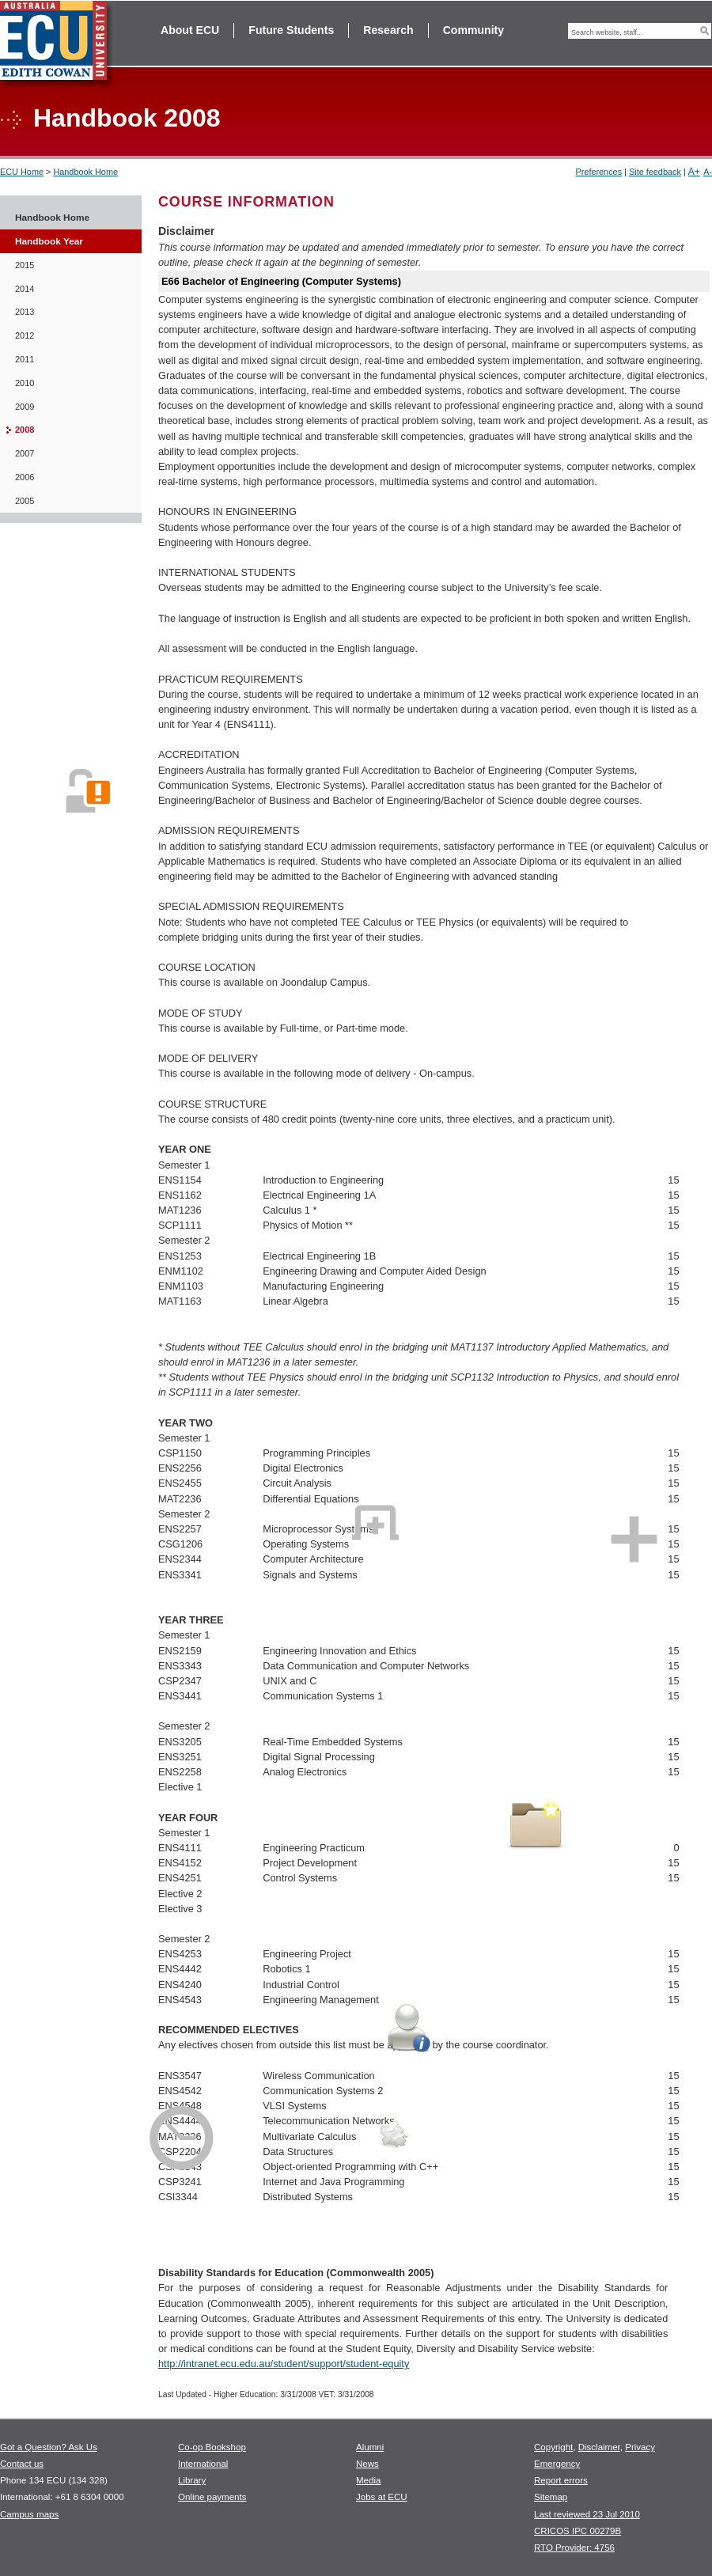 The width and height of the screenshot is (712, 2576). I want to click on open a new browser tab, so click(375, 1522).